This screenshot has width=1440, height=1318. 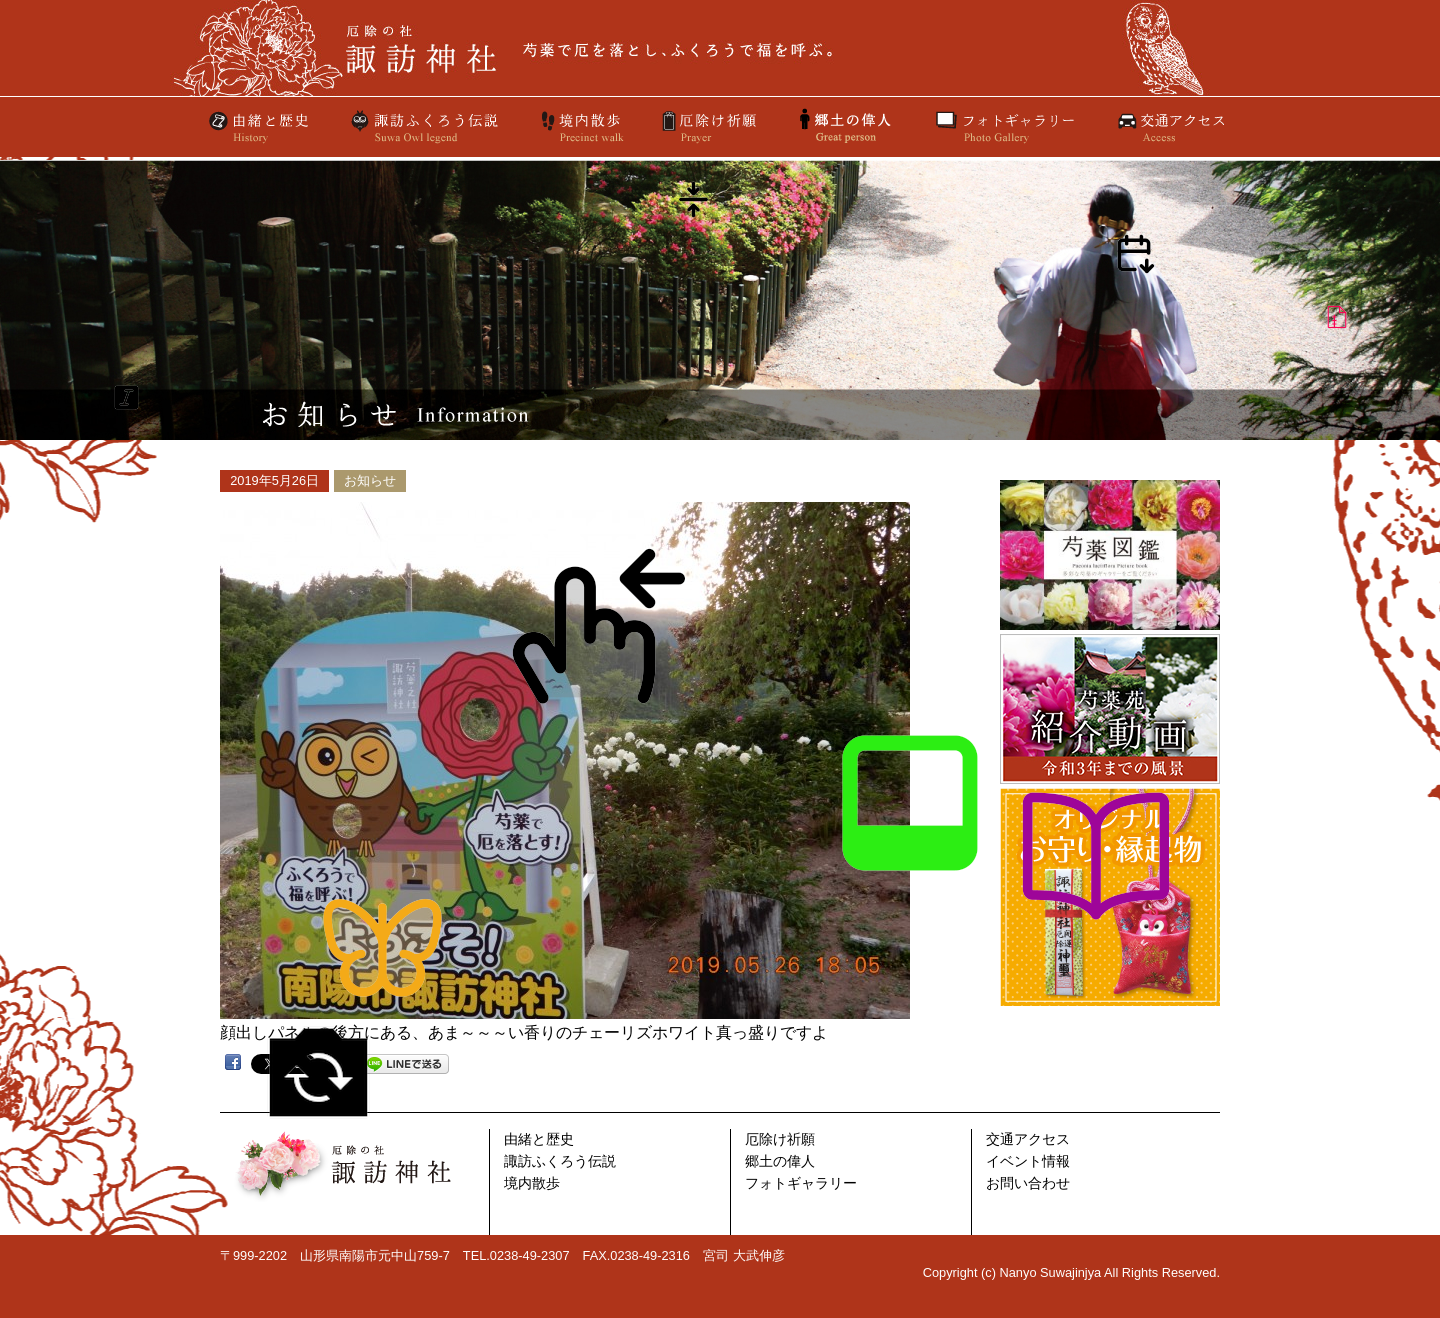 I want to click on download calendar or export schedule, so click(x=1134, y=253).